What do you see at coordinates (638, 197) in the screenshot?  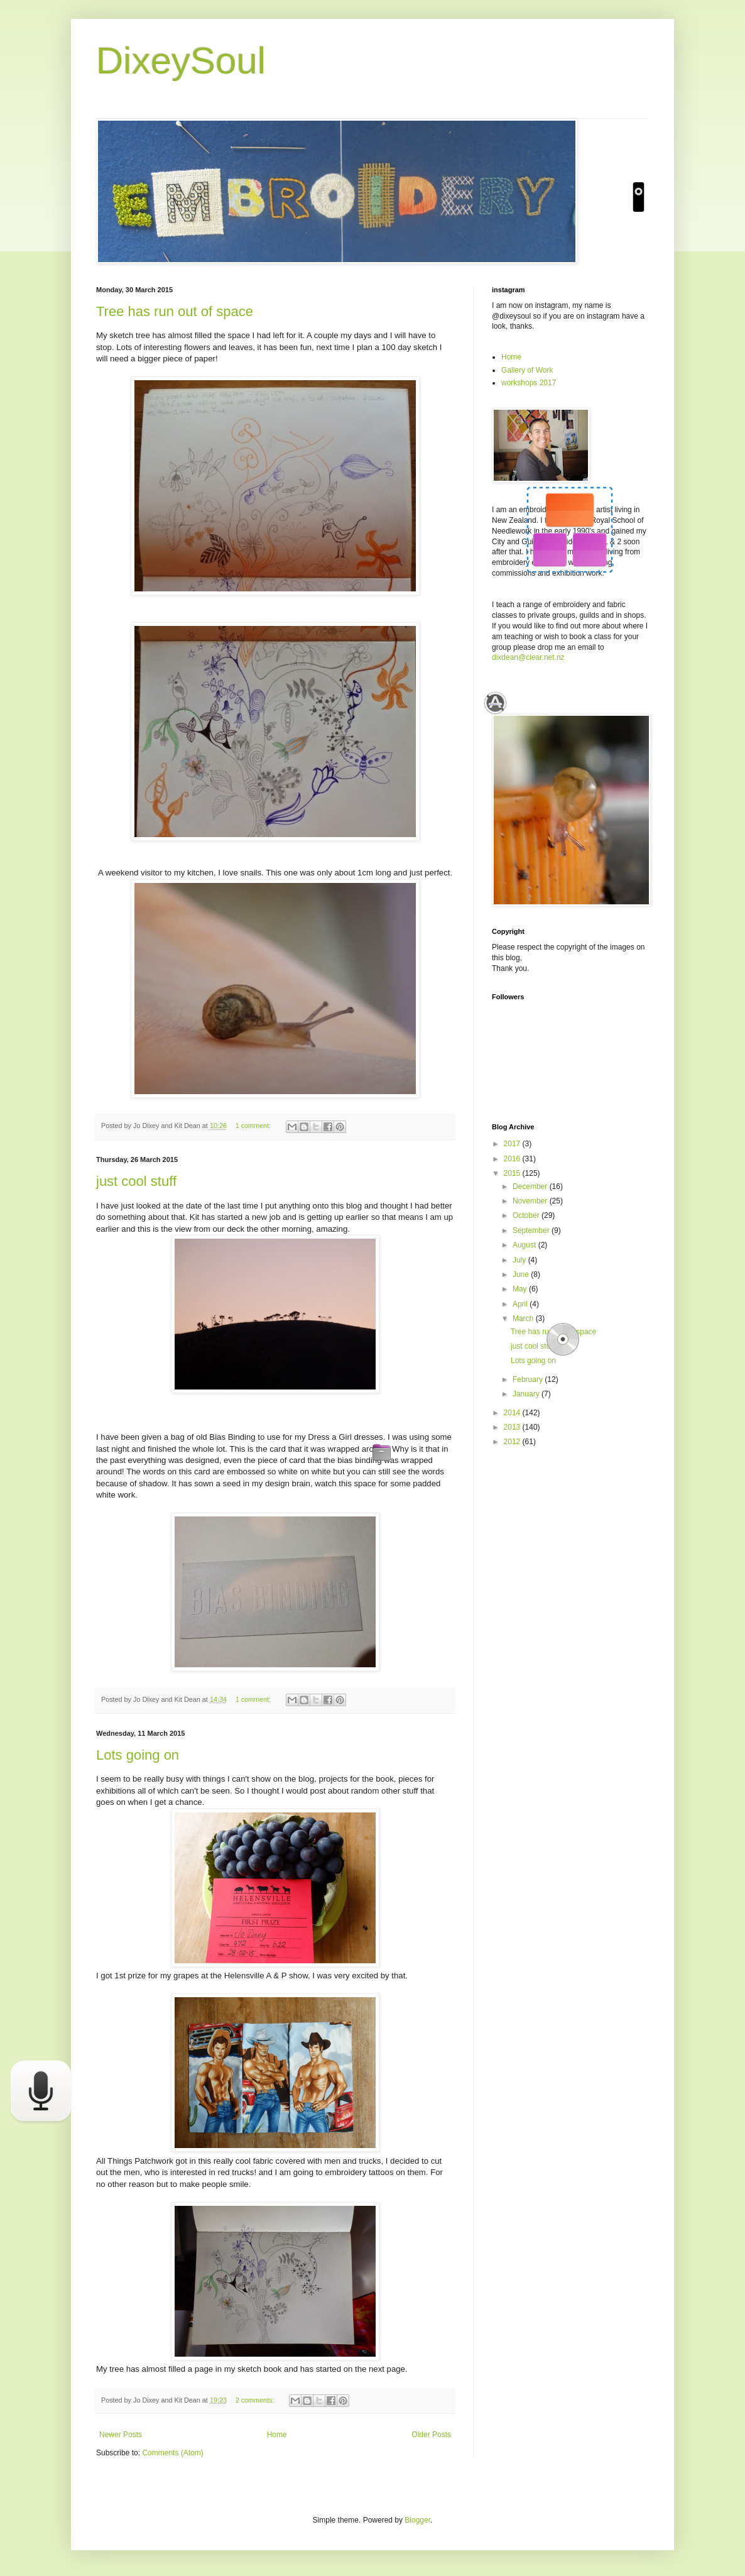 I see `view connected iPod Shuffle in sidebar` at bounding box center [638, 197].